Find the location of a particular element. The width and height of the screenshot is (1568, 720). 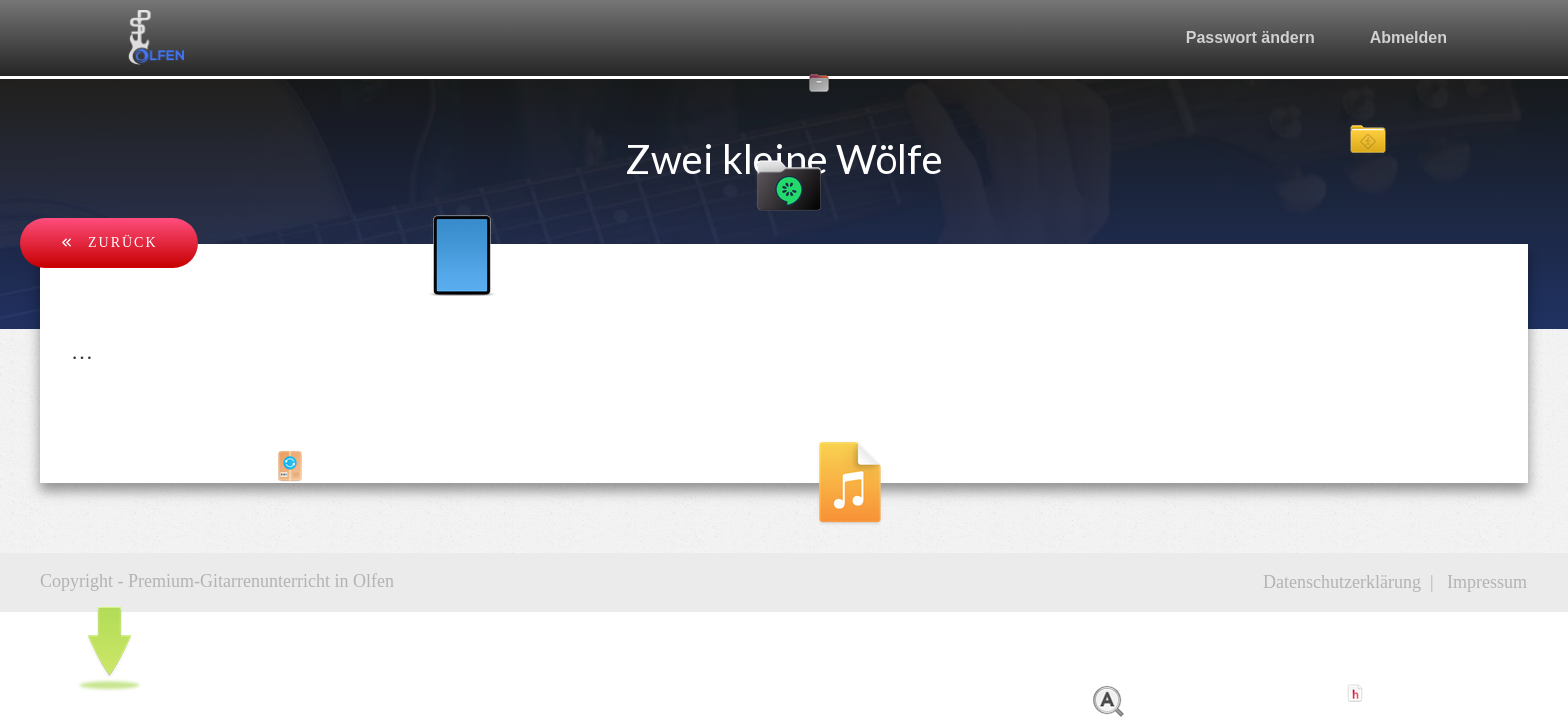

save the current file or document is located at coordinates (109, 643).